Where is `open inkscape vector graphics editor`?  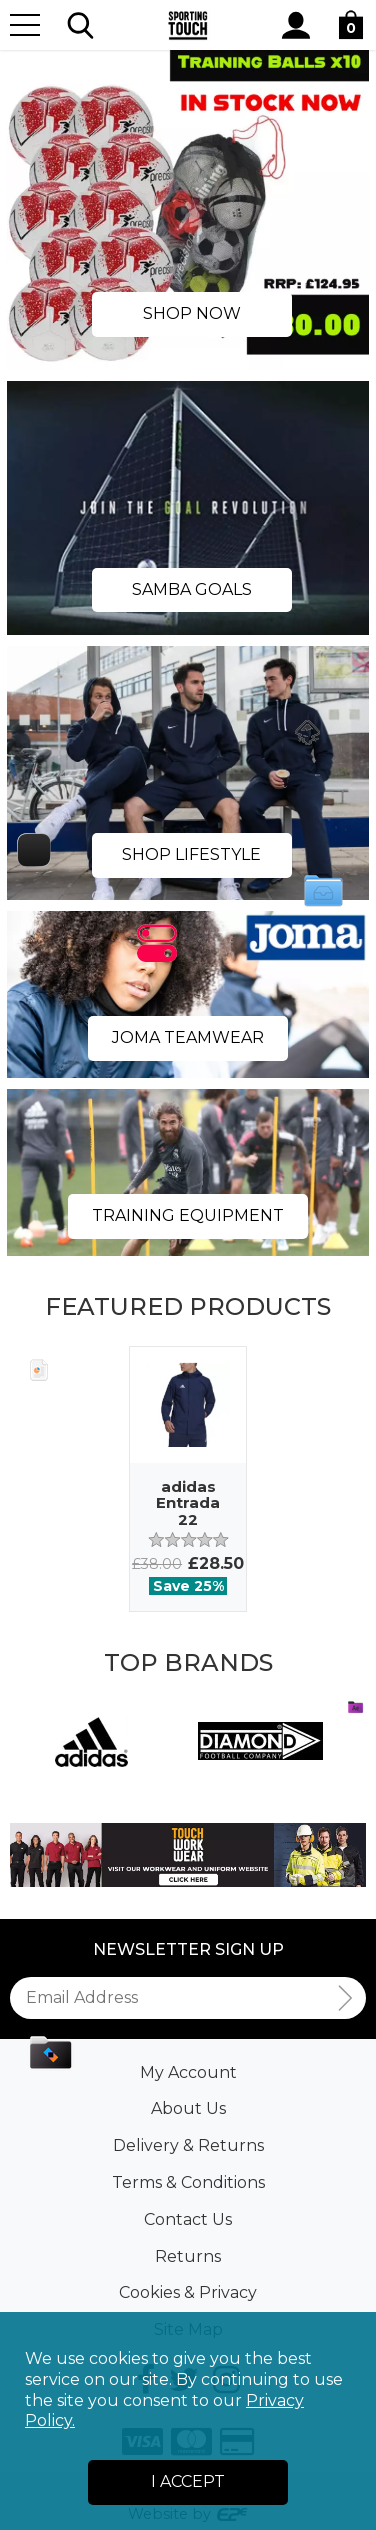
open inkscape vector graphics editor is located at coordinates (307, 732).